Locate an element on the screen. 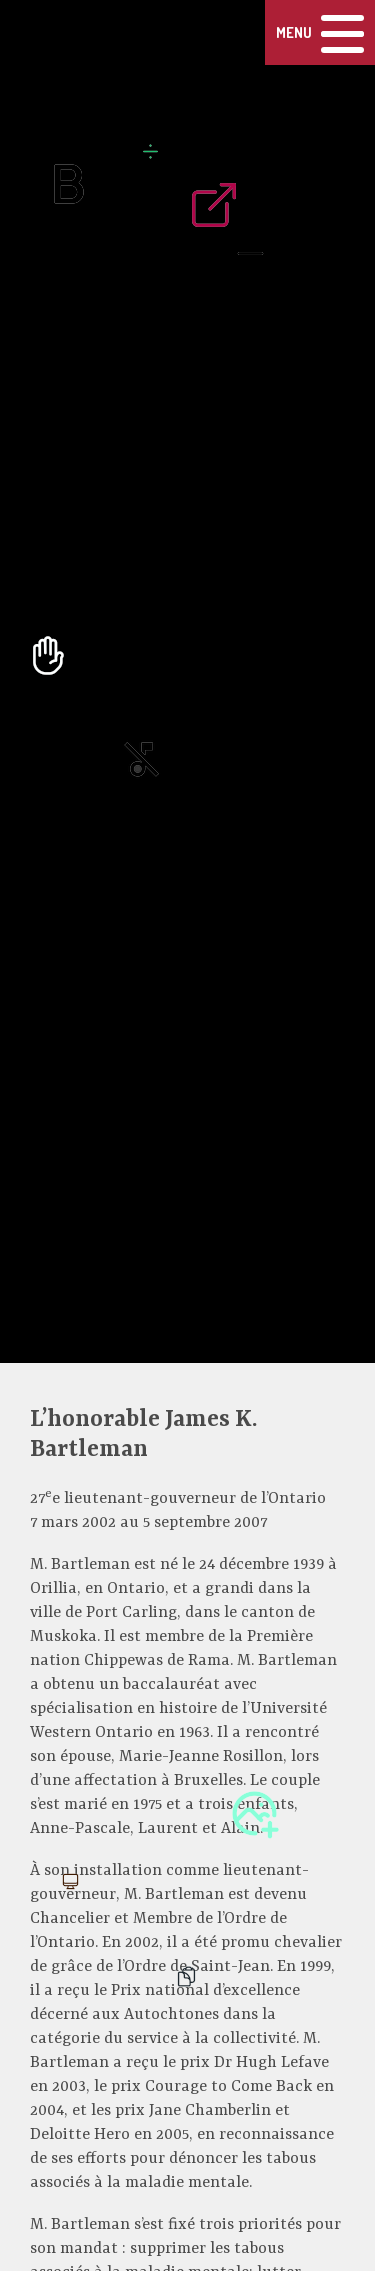  perform division calculation is located at coordinates (150, 151).